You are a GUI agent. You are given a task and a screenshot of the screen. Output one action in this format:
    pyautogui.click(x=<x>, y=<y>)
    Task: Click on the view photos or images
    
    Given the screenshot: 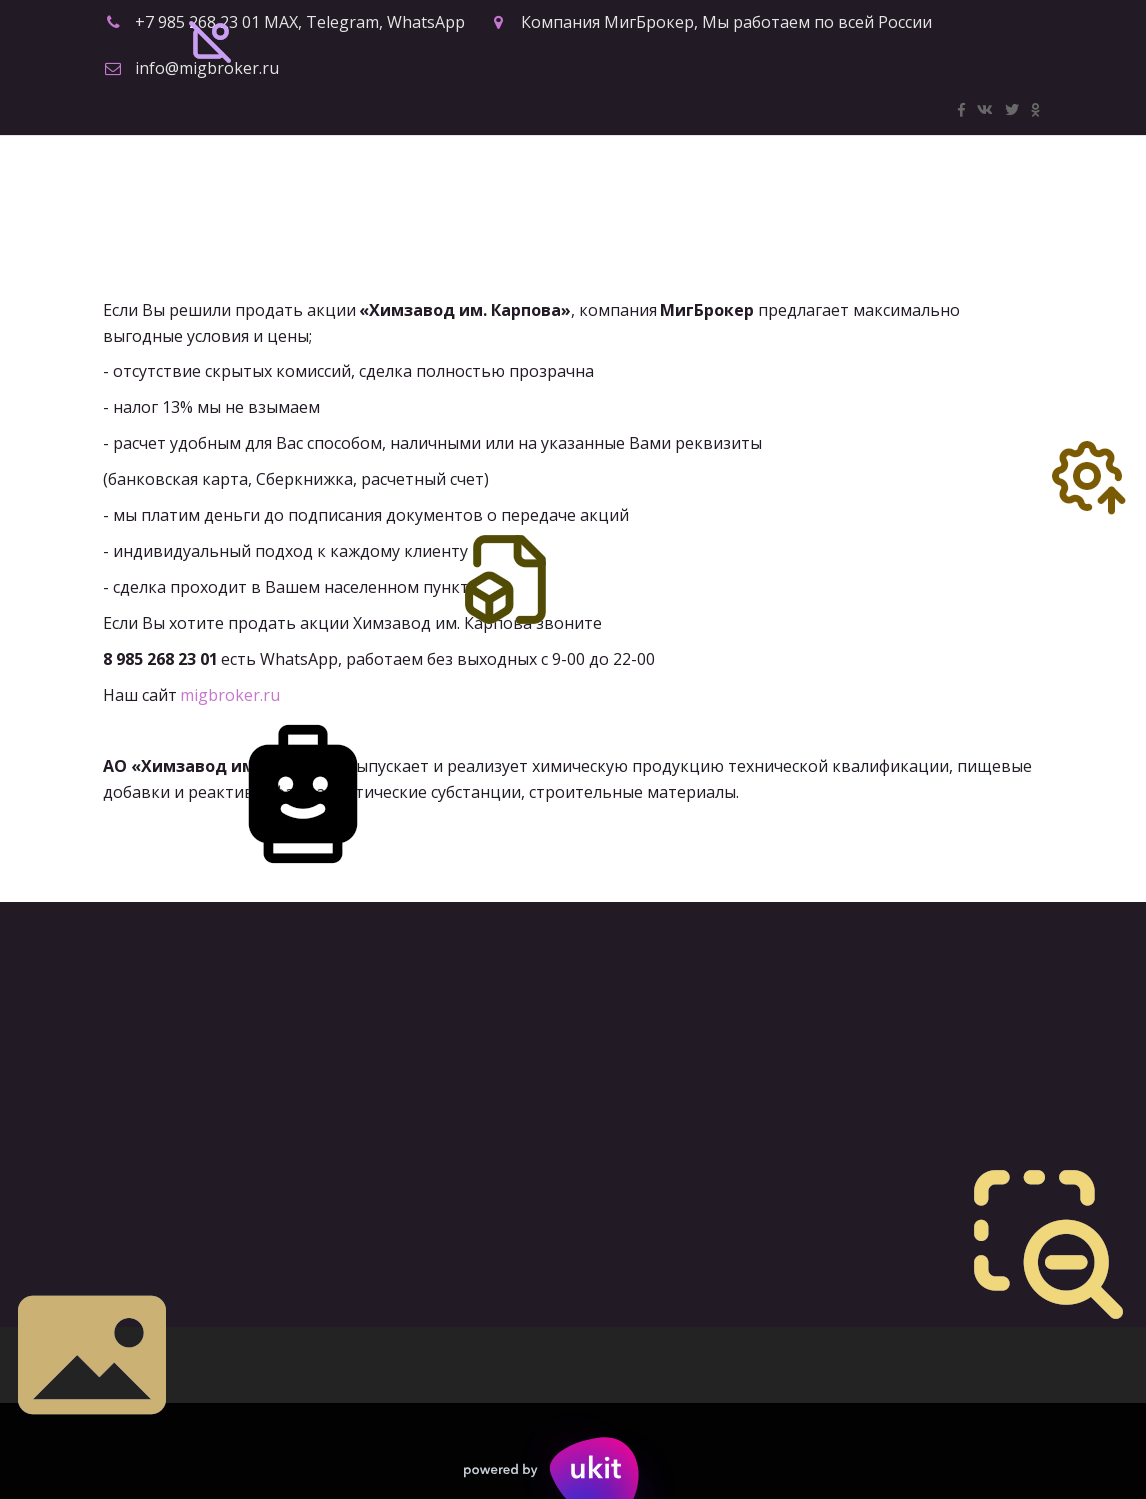 What is the action you would take?
    pyautogui.click(x=92, y=1355)
    